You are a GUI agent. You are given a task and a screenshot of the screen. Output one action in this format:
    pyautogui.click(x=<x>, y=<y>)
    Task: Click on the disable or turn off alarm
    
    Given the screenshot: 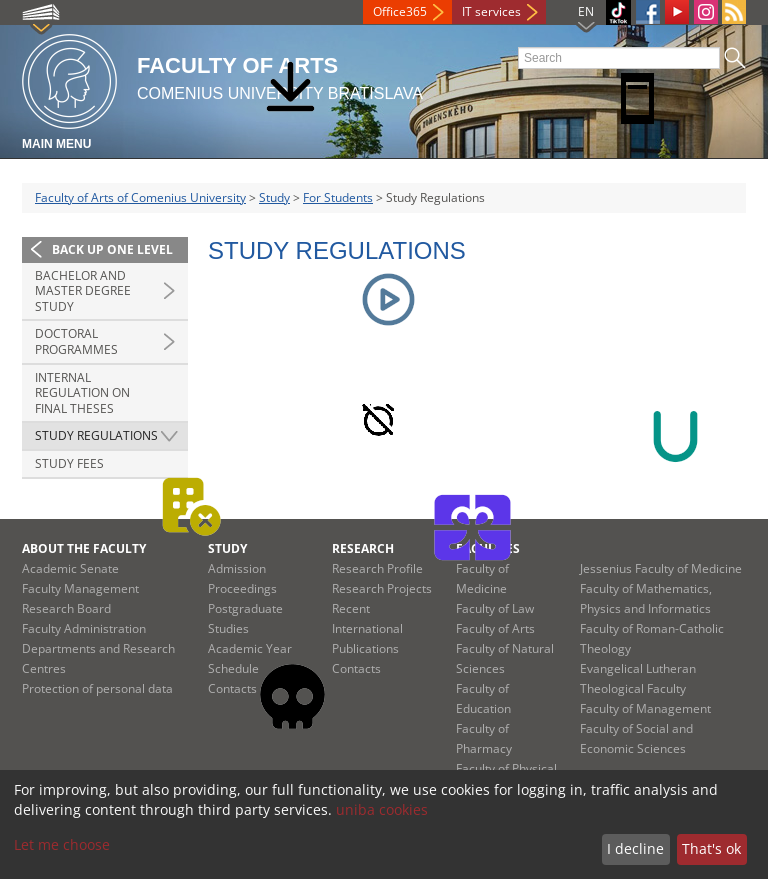 What is the action you would take?
    pyautogui.click(x=378, y=419)
    